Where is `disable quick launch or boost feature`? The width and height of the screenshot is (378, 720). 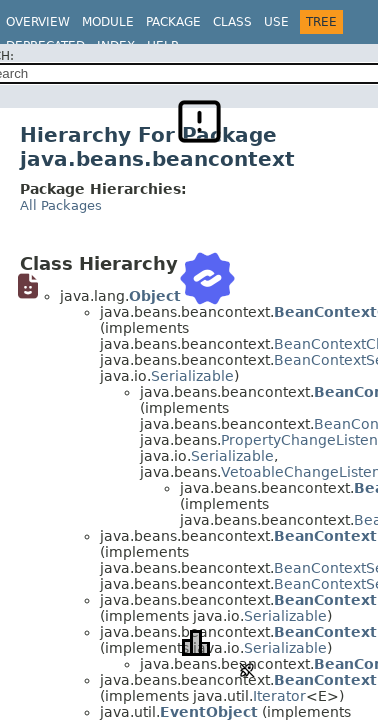 disable quick launch or boost feature is located at coordinates (247, 670).